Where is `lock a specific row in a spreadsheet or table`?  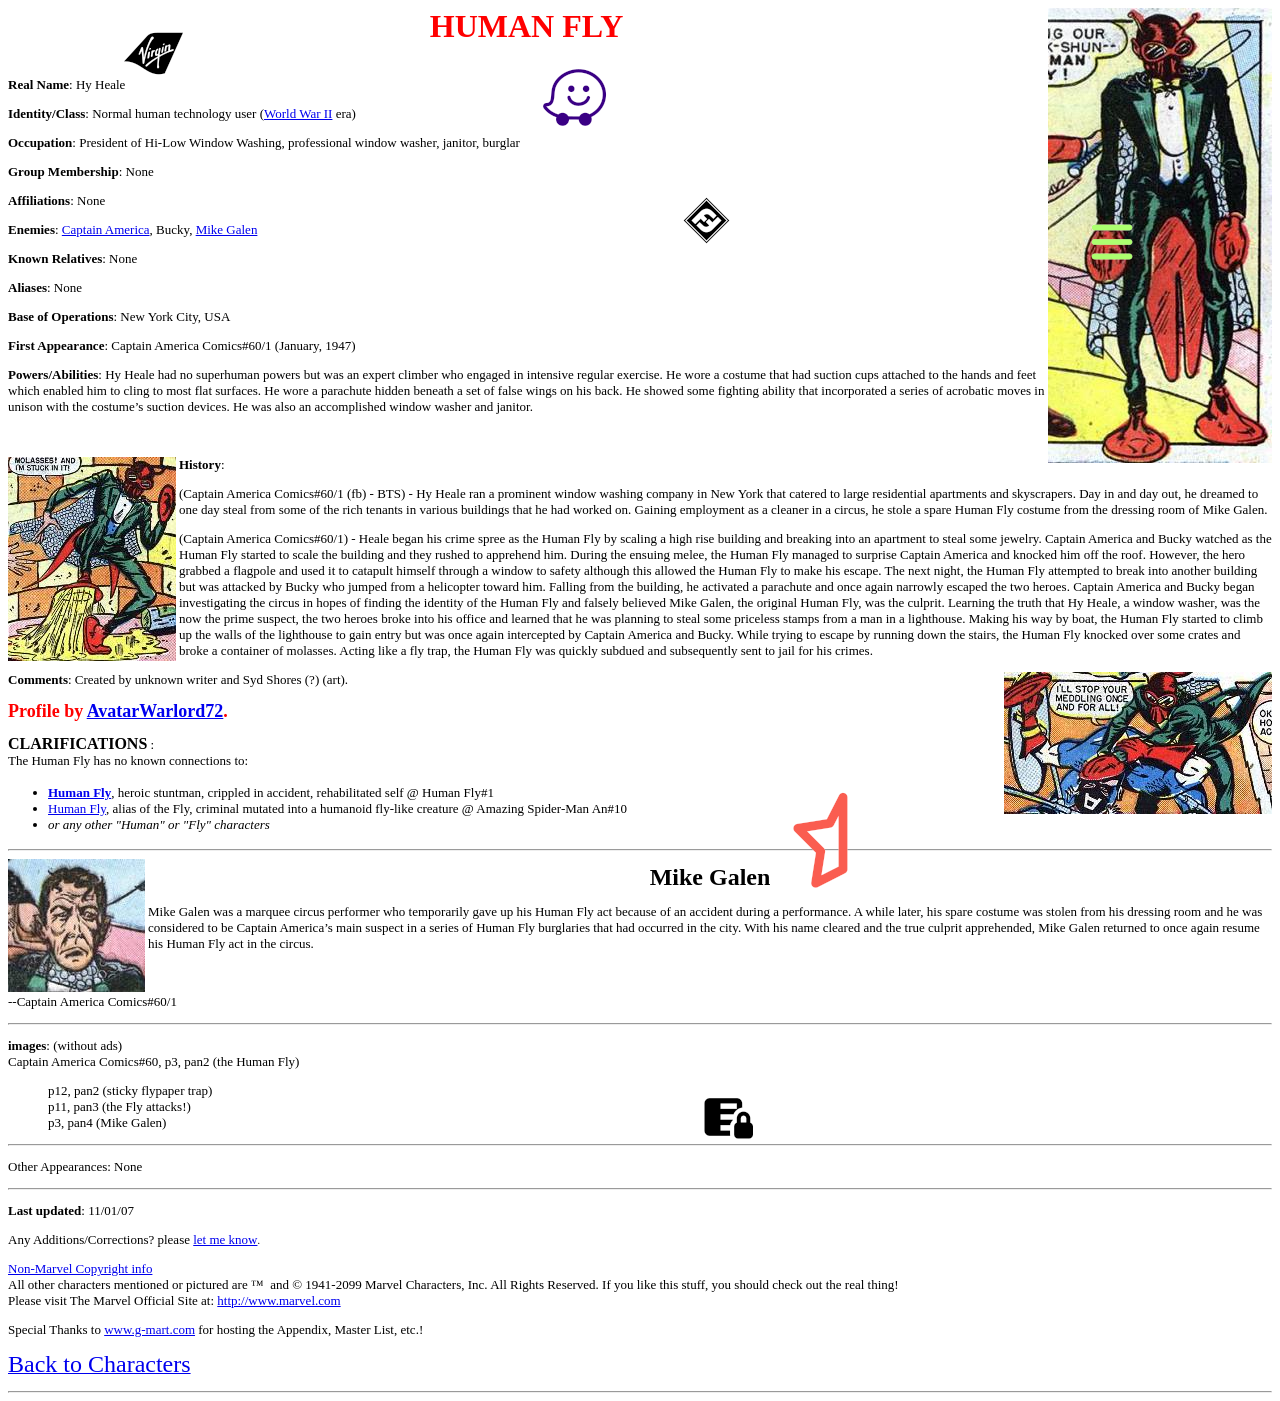 lock a specific row in a spreadsheet or table is located at coordinates (726, 1117).